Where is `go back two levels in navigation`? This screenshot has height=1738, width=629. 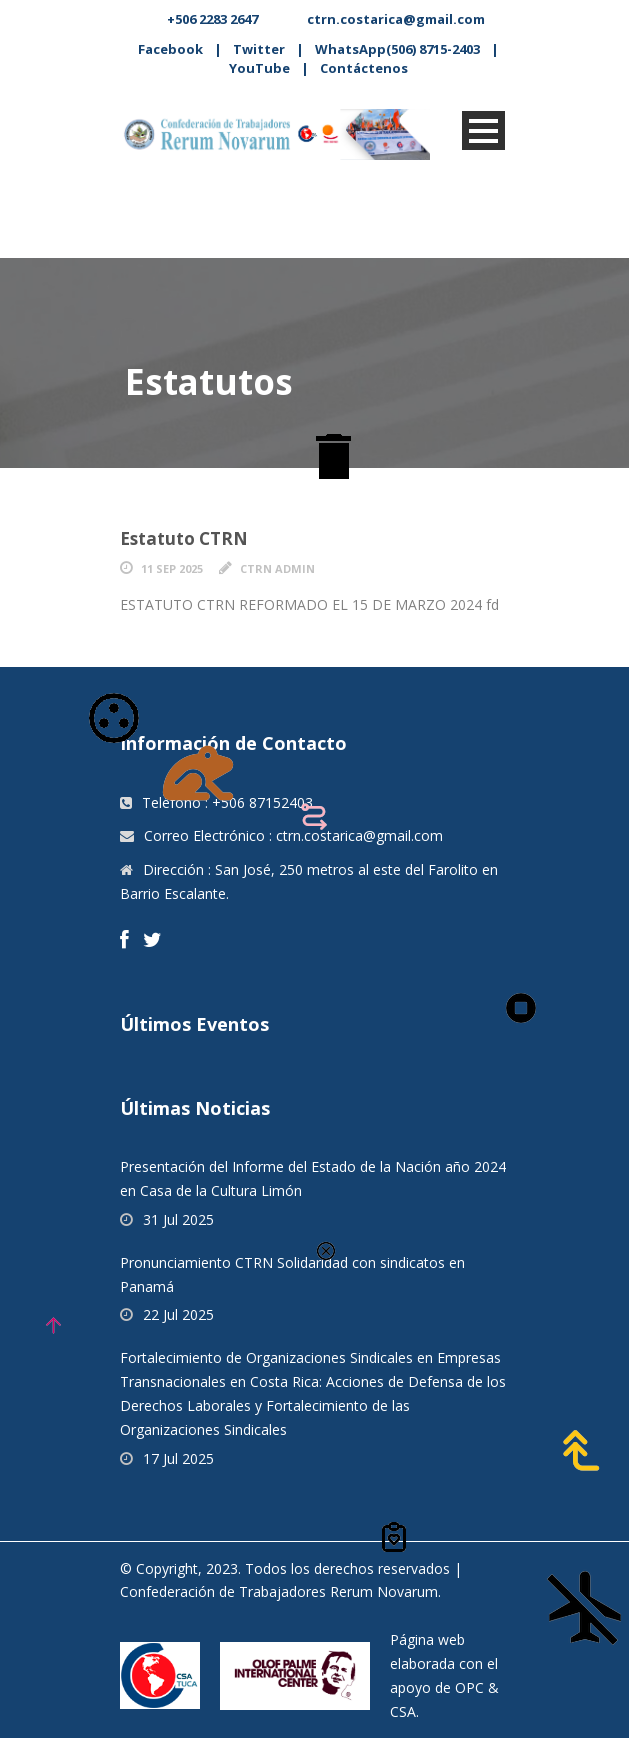
go back two levels in navigation is located at coordinates (582, 1451).